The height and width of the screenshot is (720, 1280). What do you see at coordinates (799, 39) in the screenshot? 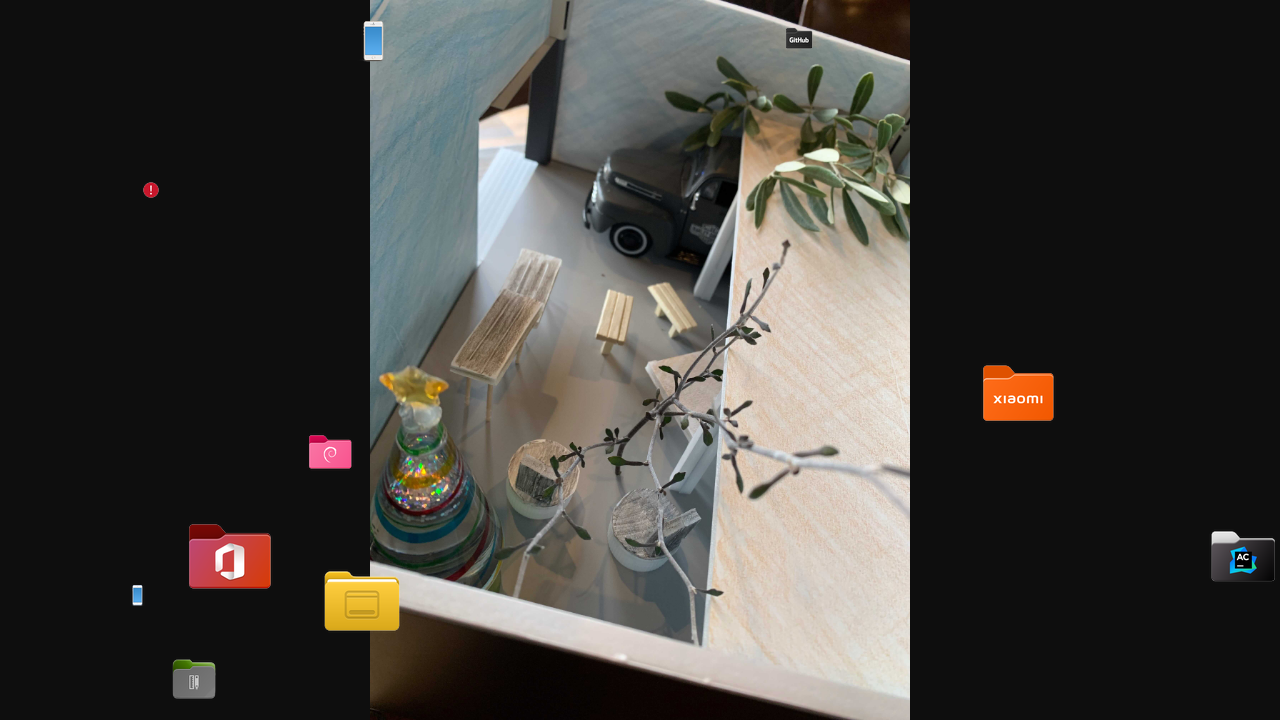
I see `open github repositories folder` at bounding box center [799, 39].